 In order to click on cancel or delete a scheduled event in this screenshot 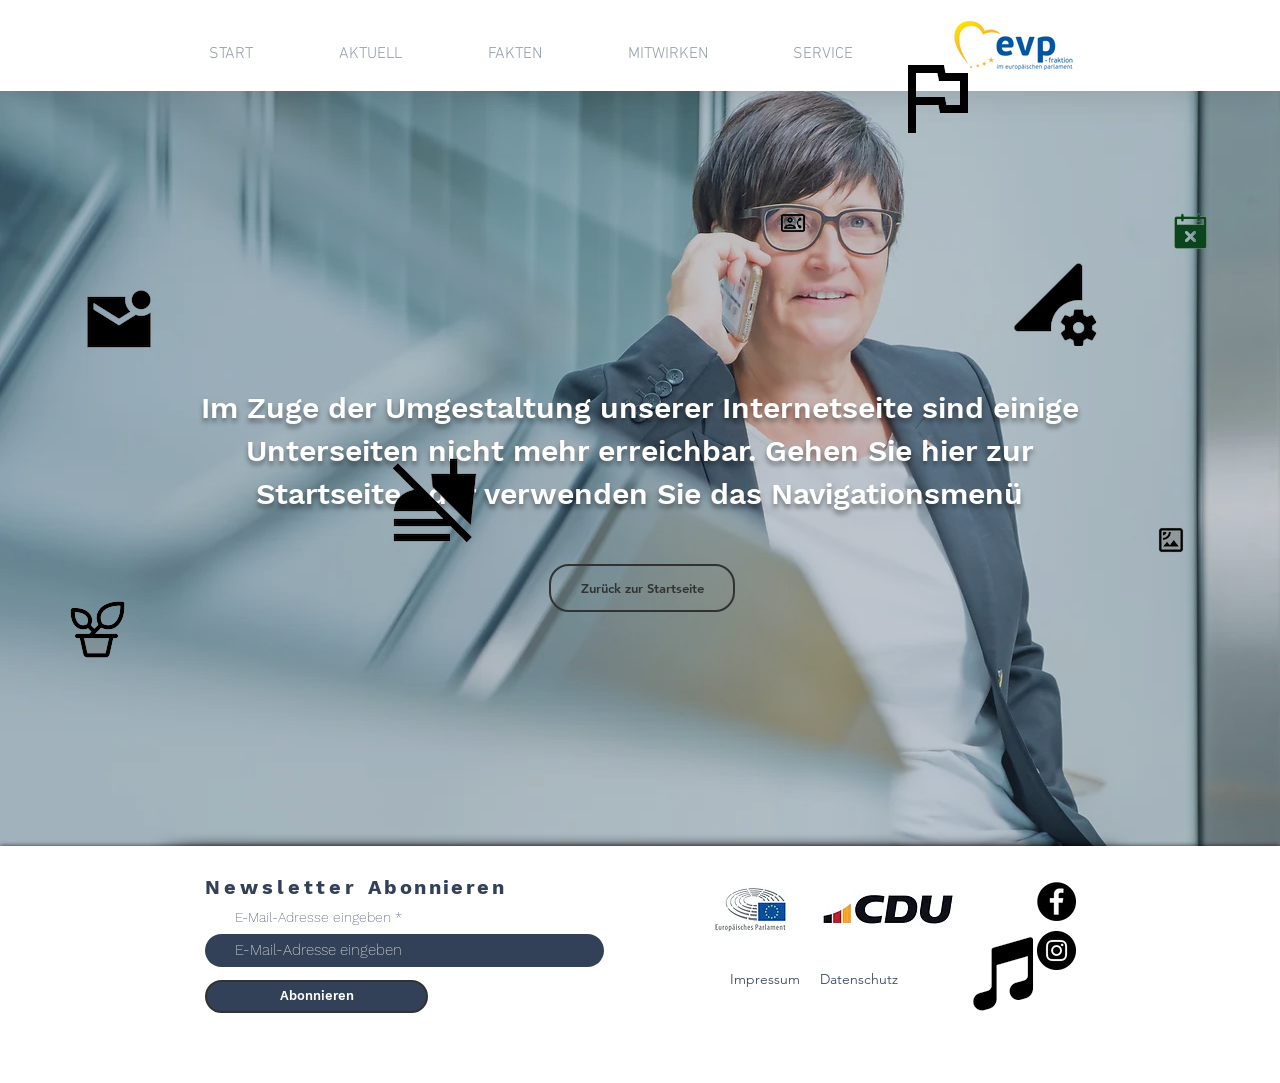, I will do `click(1190, 232)`.